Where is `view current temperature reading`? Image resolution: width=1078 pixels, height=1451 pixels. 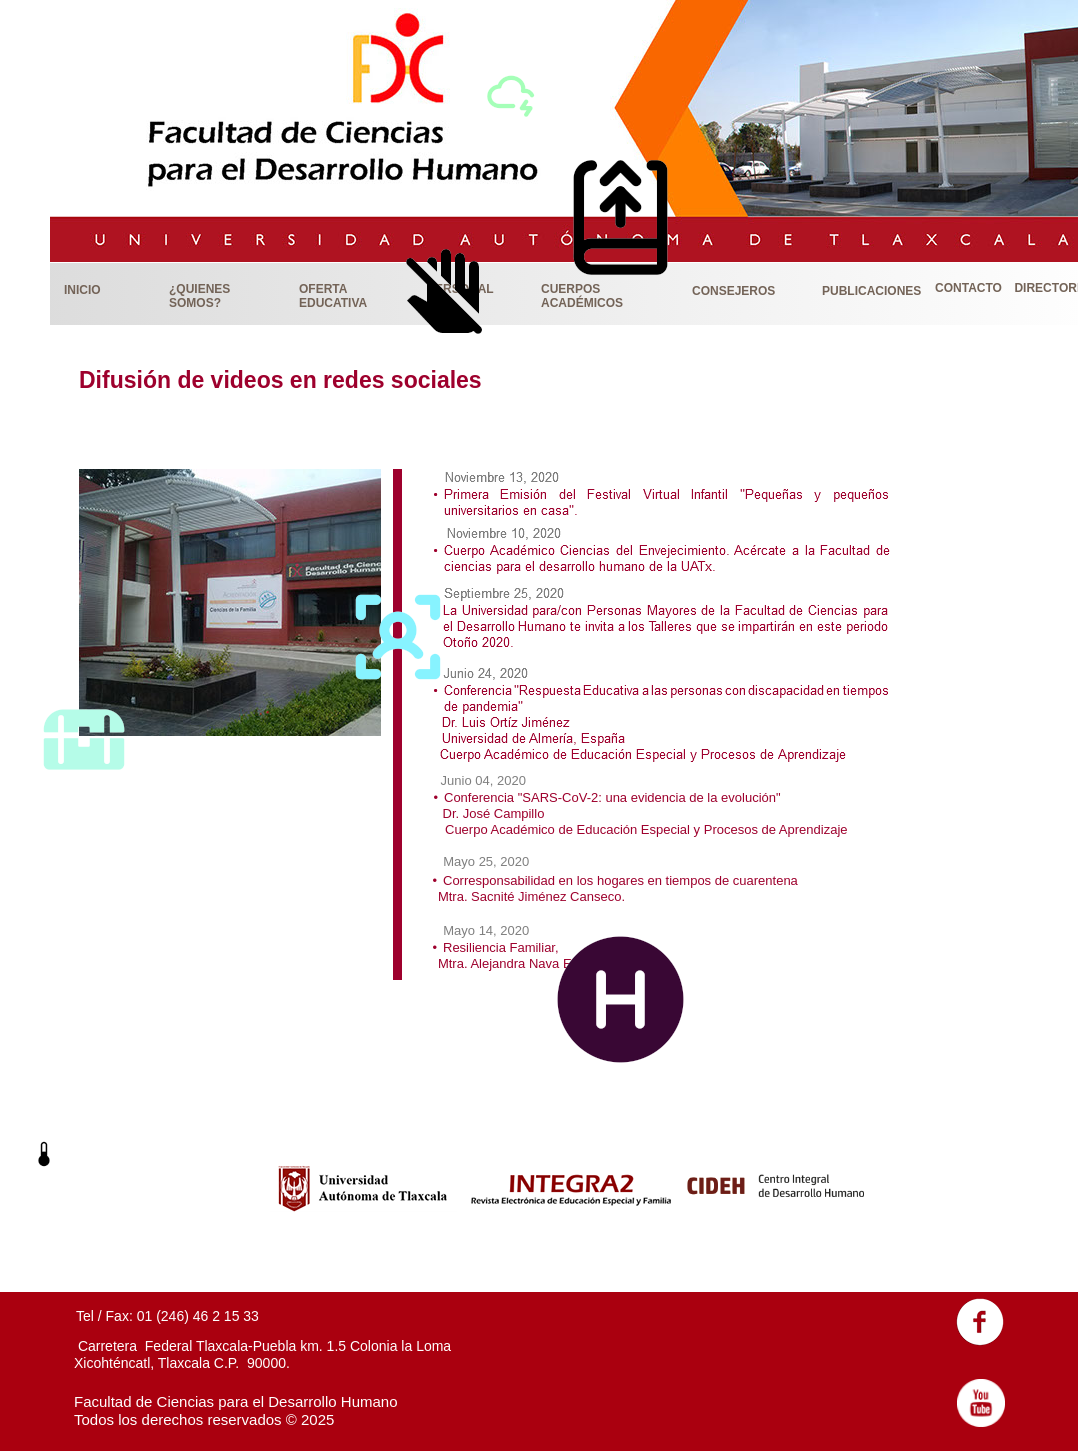
view current temperature reading is located at coordinates (44, 1154).